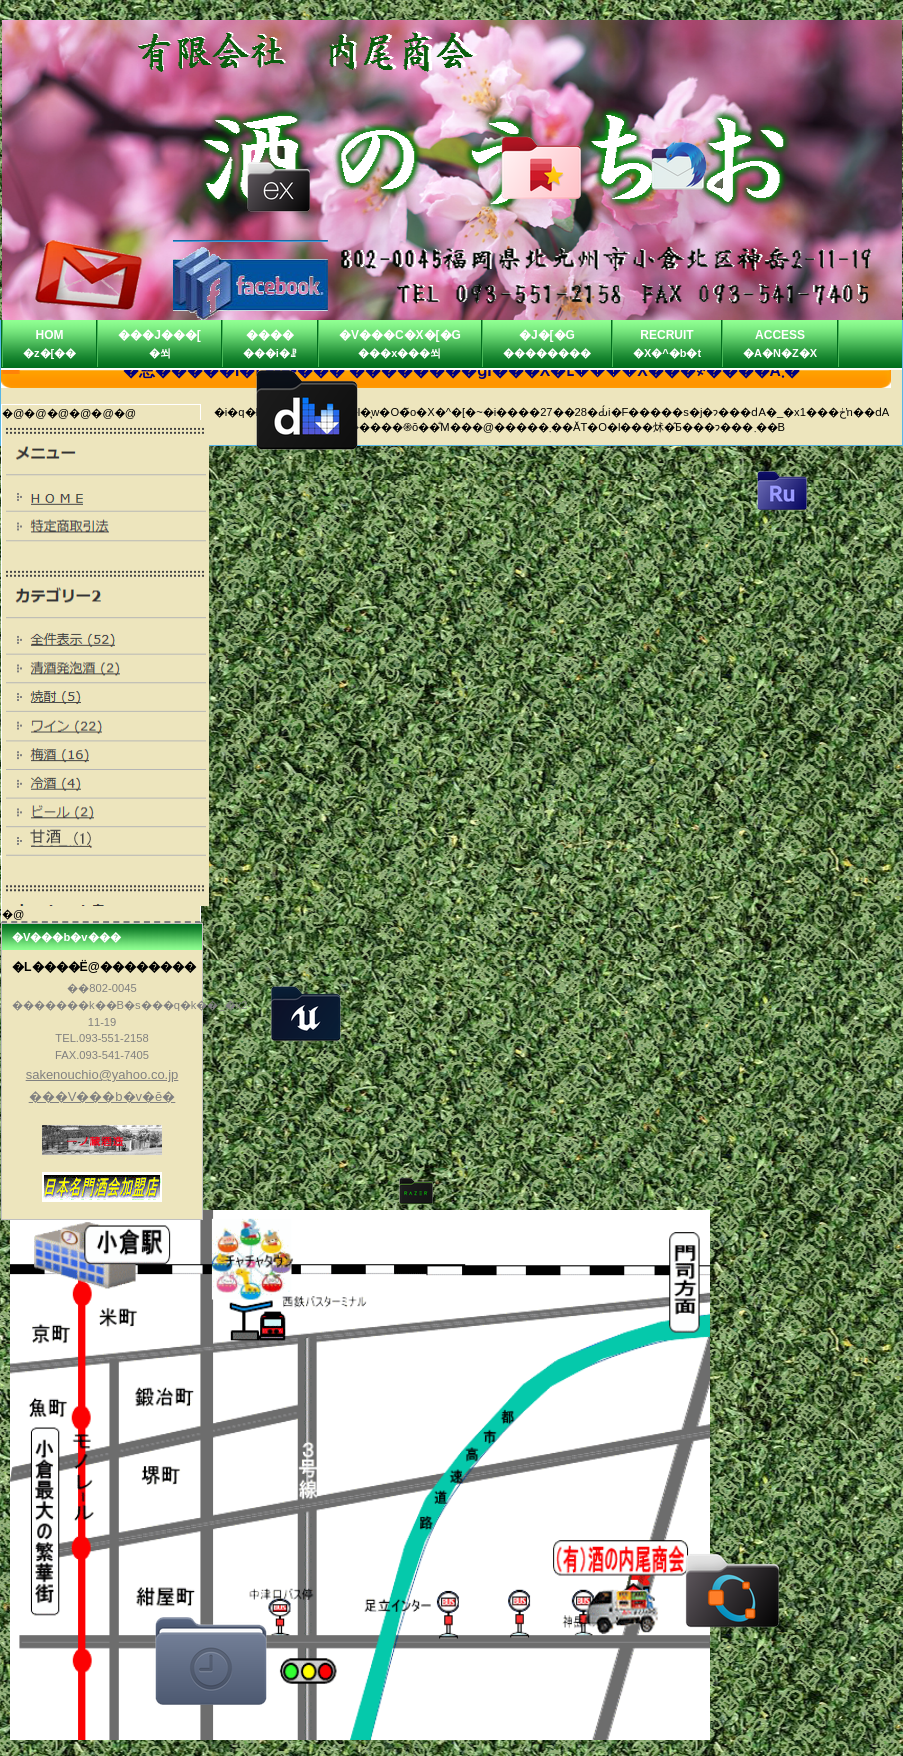 The width and height of the screenshot is (903, 1756). Describe the element at coordinates (677, 170) in the screenshot. I see `open thunderbird email folder` at that location.